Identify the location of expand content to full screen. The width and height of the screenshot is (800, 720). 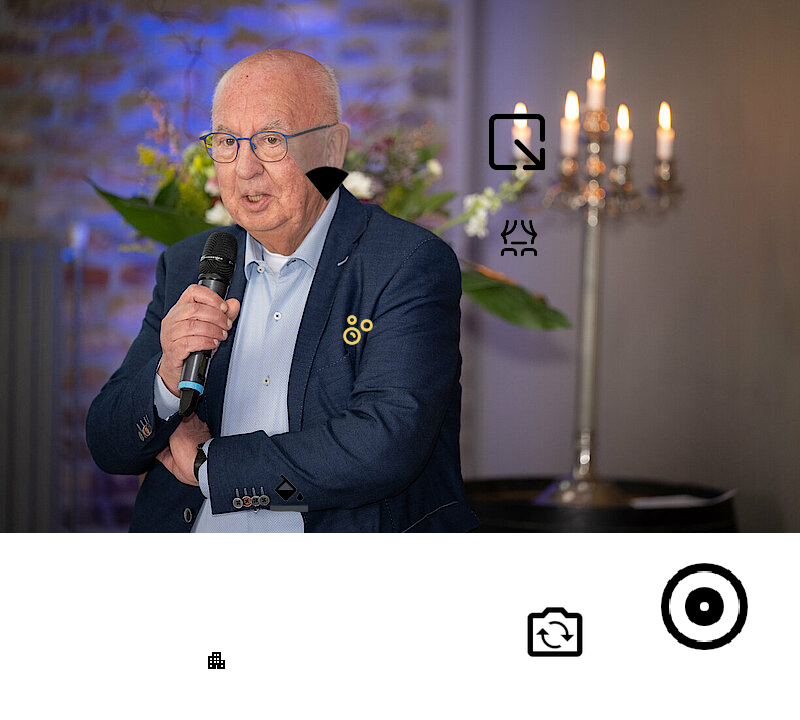
(517, 142).